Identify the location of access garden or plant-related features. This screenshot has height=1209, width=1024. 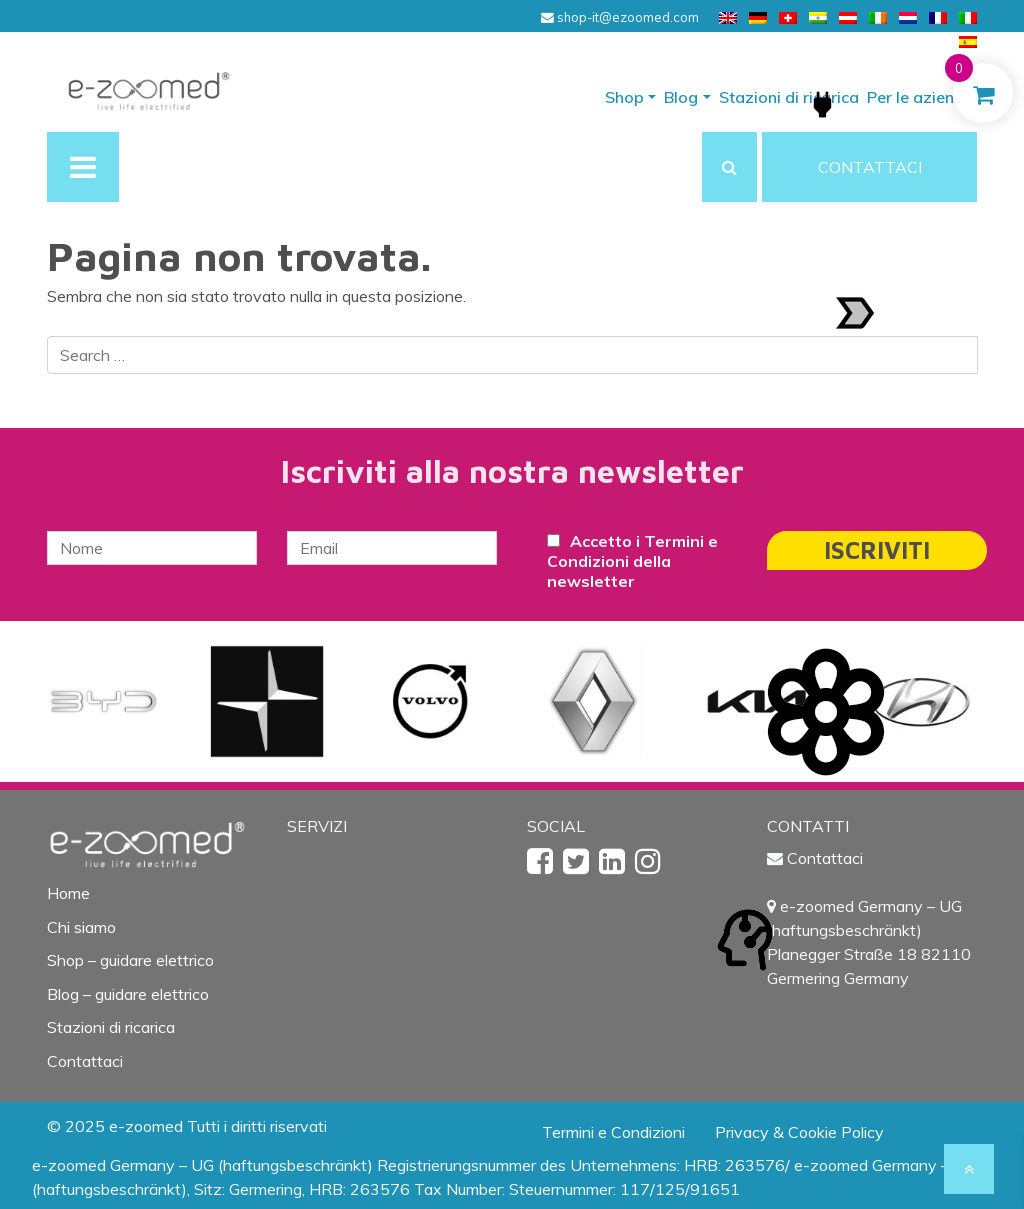
(826, 712).